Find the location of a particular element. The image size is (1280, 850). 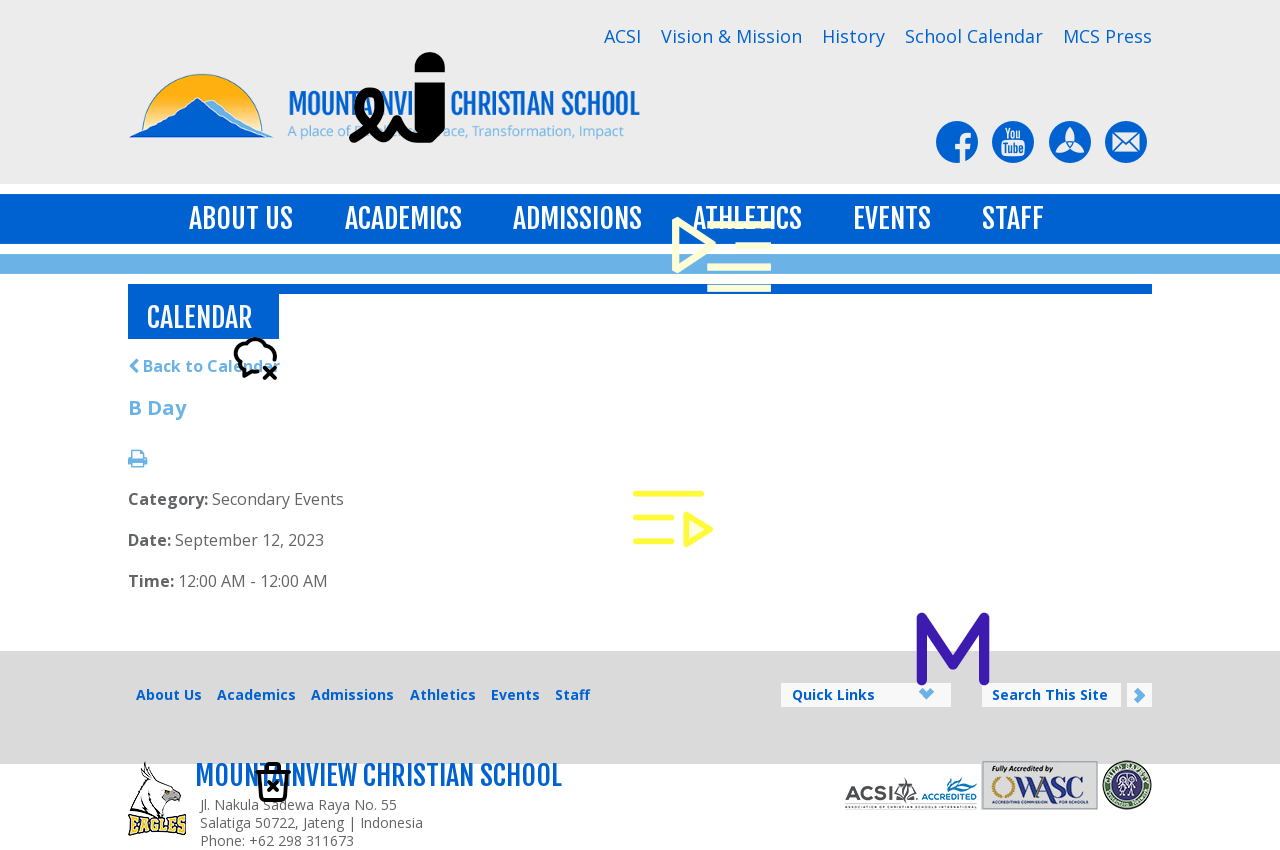

add to playback queue is located at coordinates (668, 517).